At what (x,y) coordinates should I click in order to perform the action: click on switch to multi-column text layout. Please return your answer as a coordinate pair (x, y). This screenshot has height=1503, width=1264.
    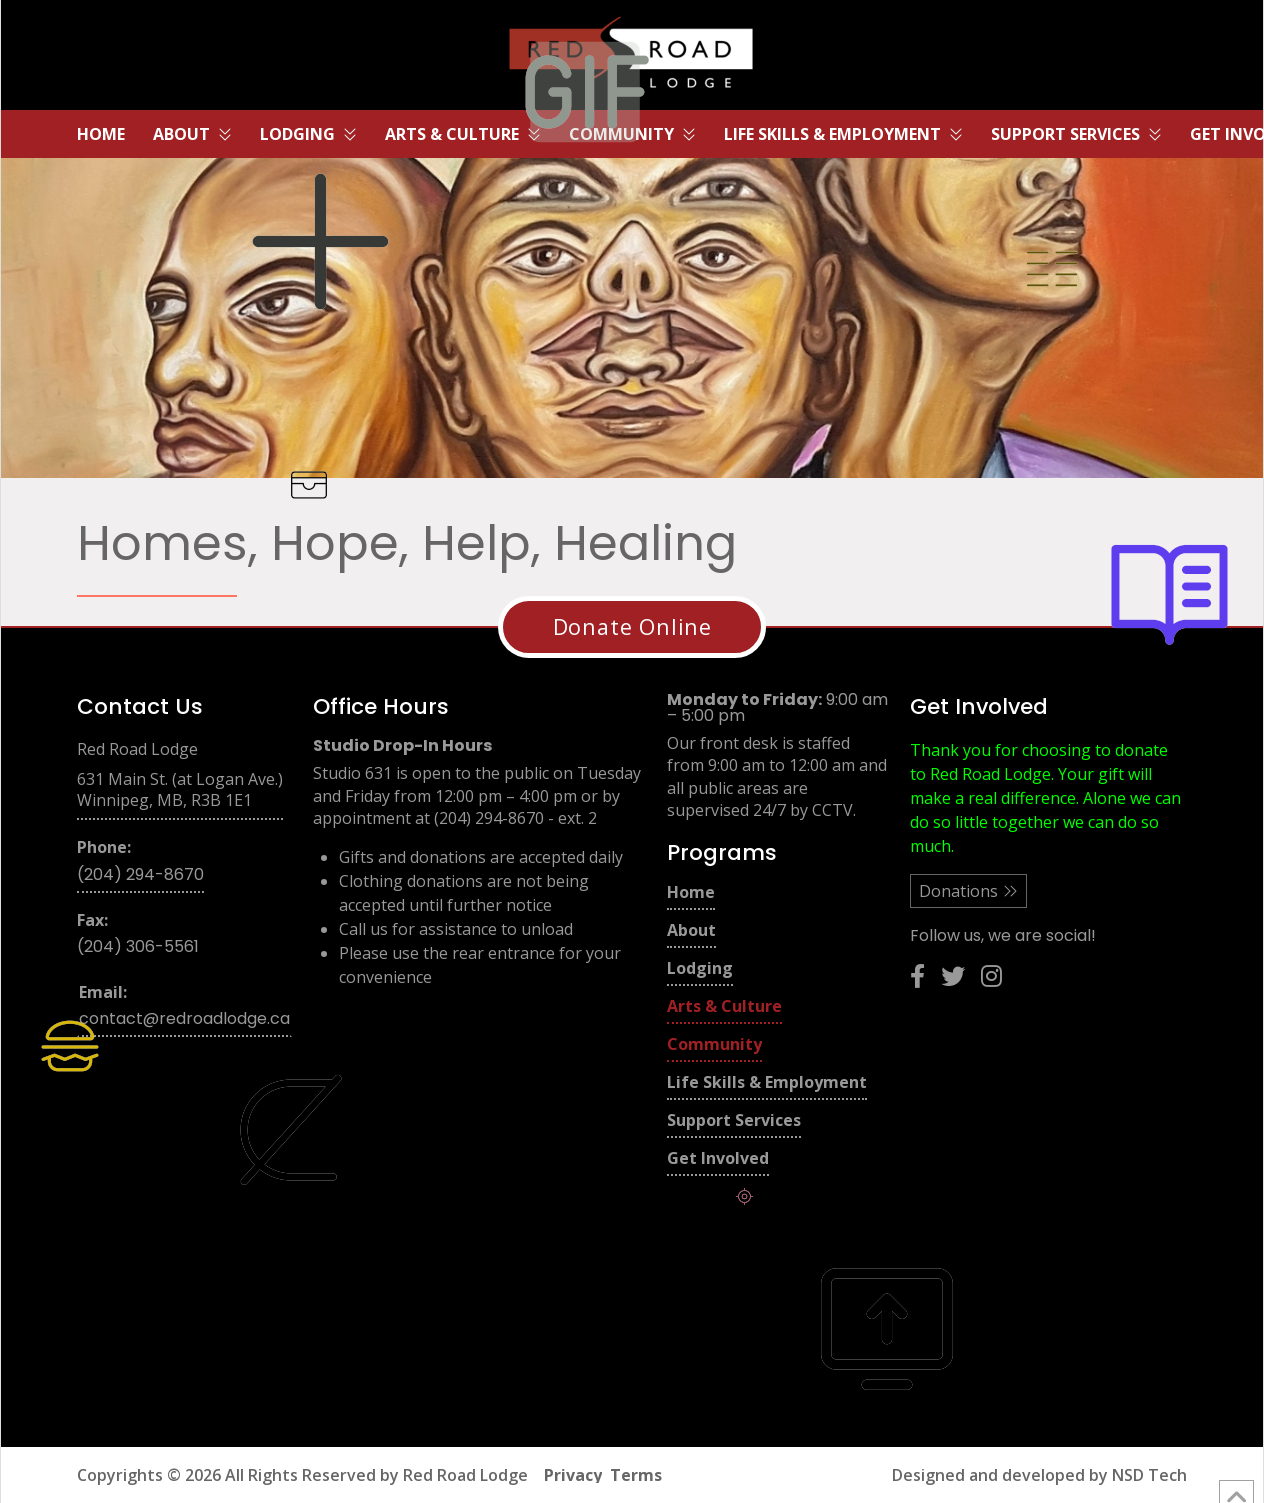
    Looking at the image, I should click on (1052, 270).